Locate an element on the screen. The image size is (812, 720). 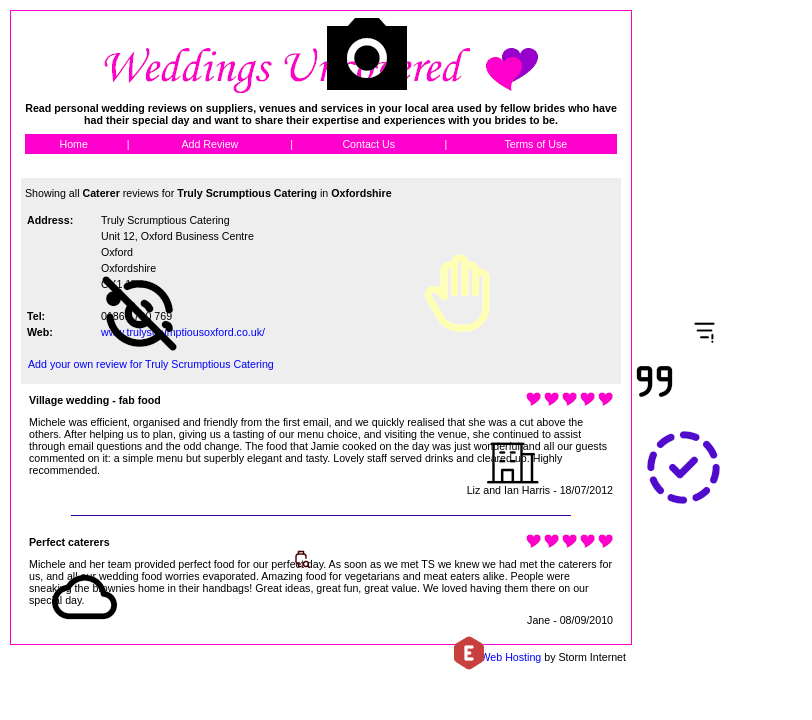
access microsoft onedrive cloud storage is located at coordinates (84, 598).